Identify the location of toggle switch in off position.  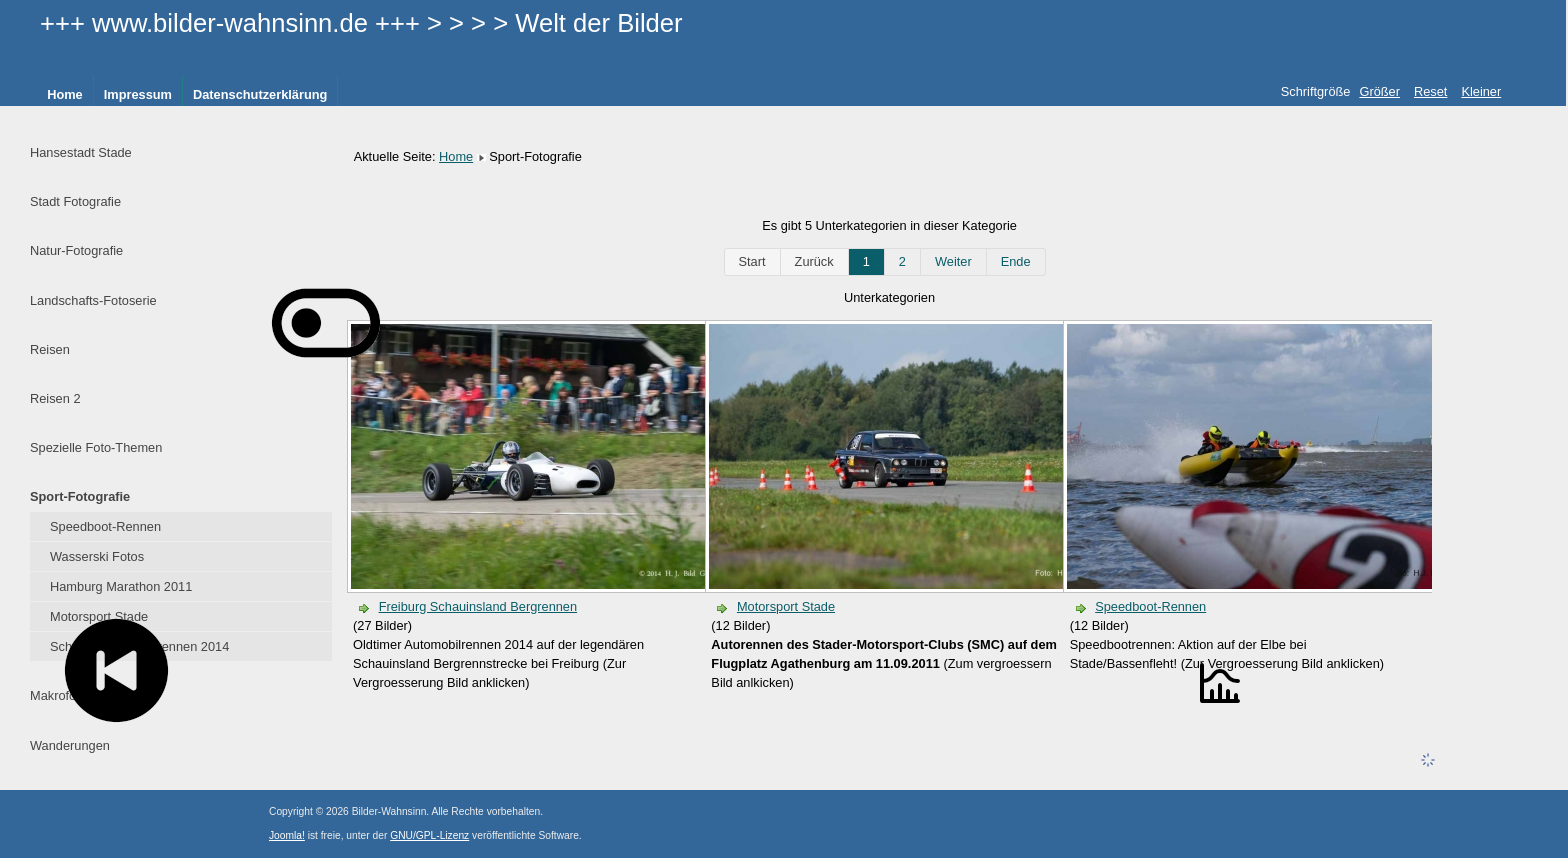
(326, 323).